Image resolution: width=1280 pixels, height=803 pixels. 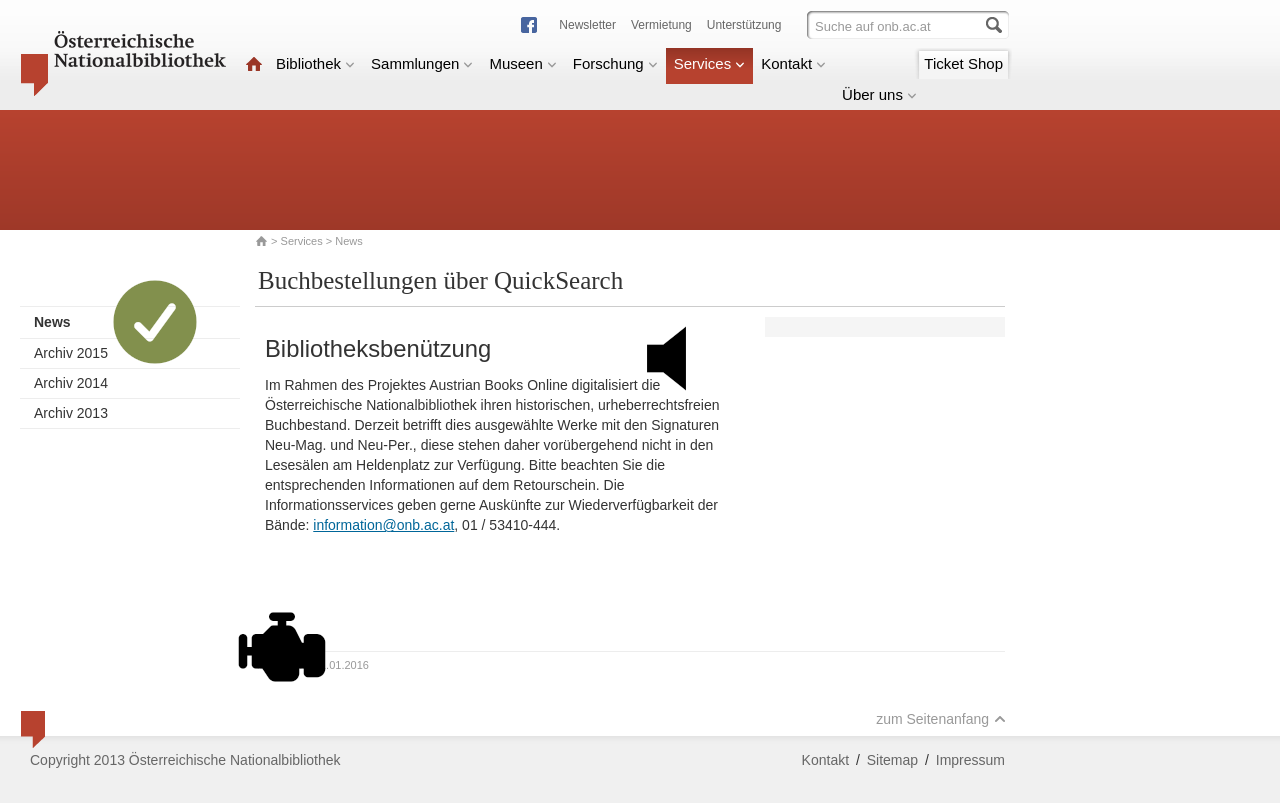 I want to click on access engine or motor settings, so click(x=282, y=647).